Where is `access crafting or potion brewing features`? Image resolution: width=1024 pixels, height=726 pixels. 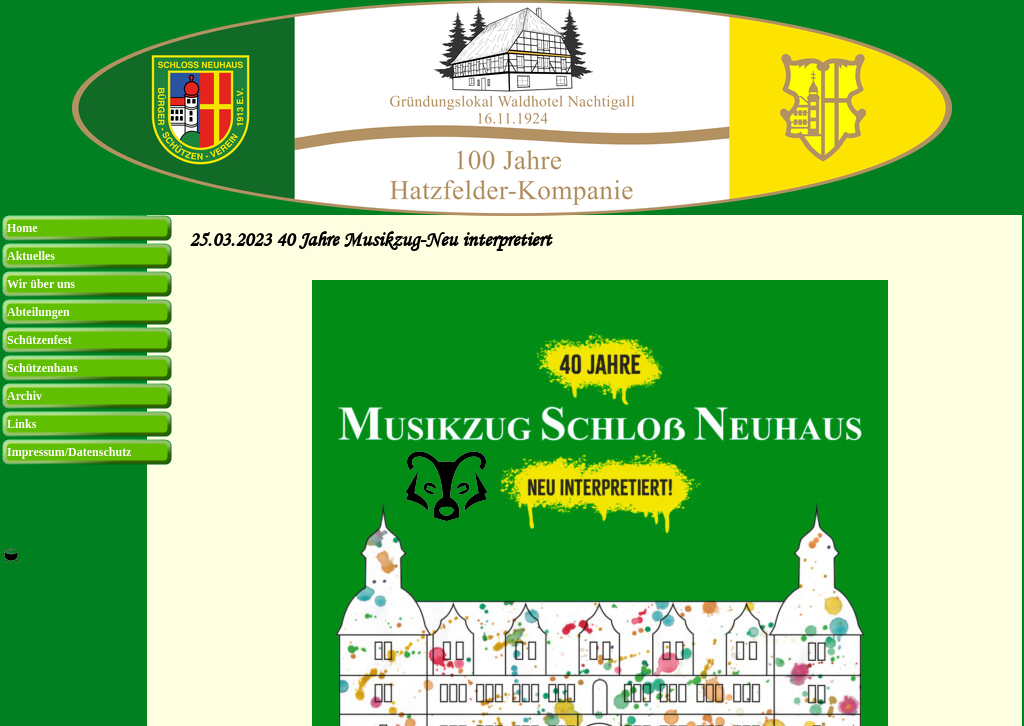 access crafting or potion brewing features is located at coordinates (11, 556).